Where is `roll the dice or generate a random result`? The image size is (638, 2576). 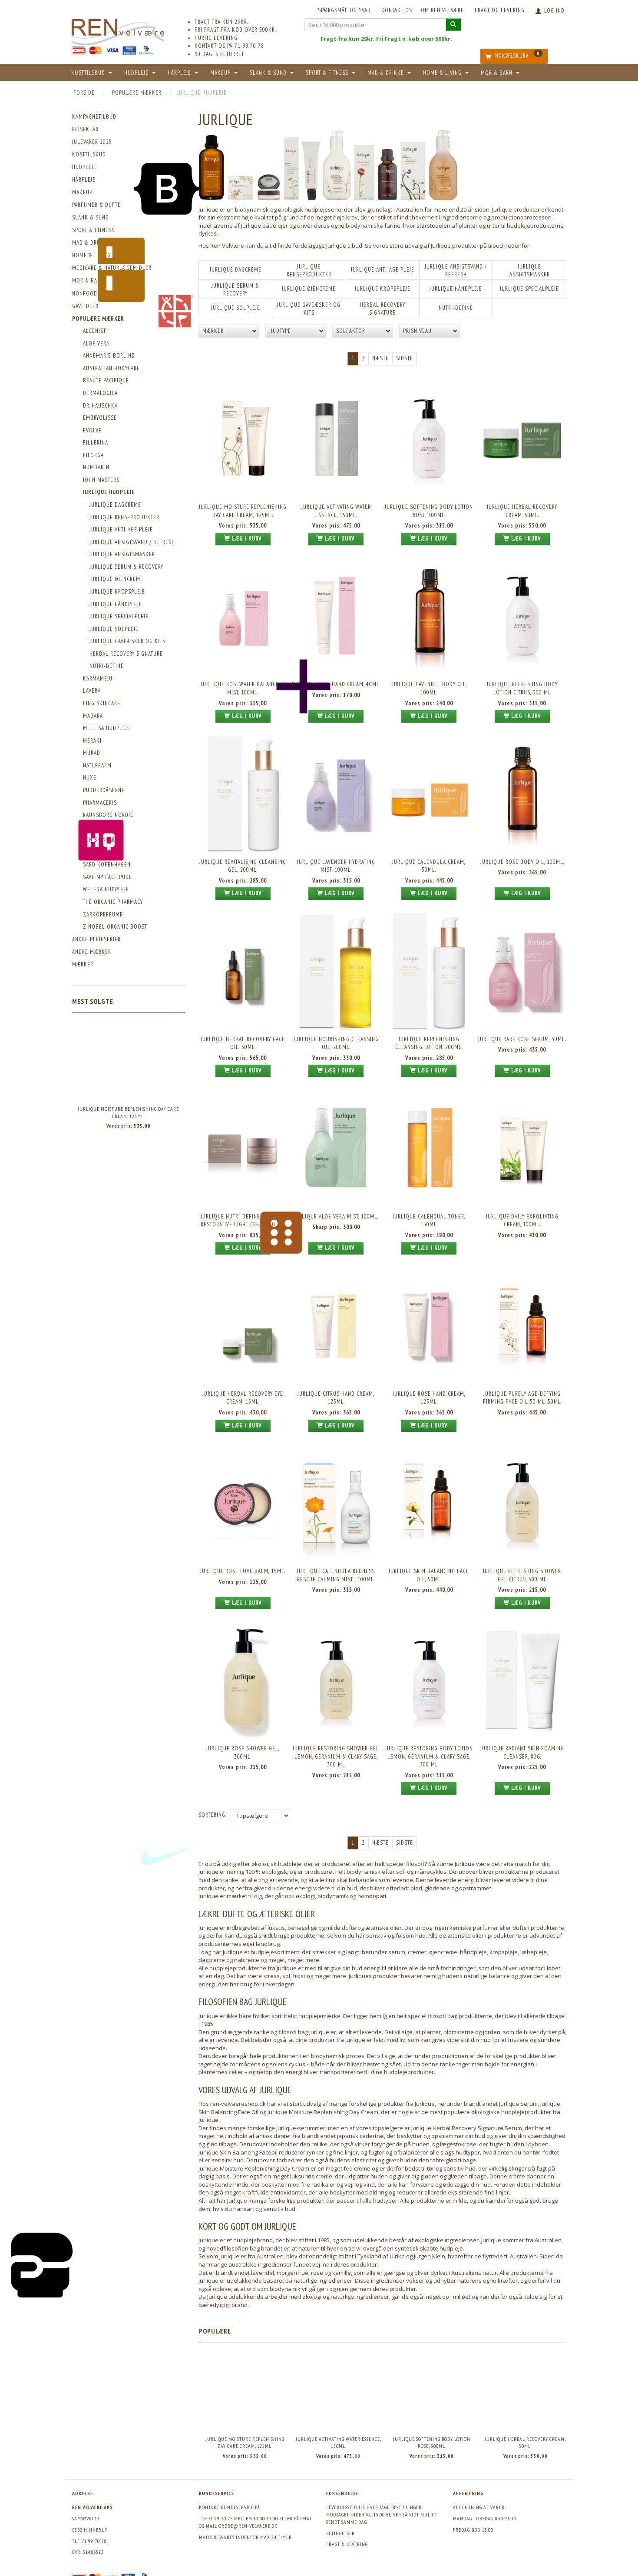
roll the dice or generate a random result is located at coordinates (281, 1232).